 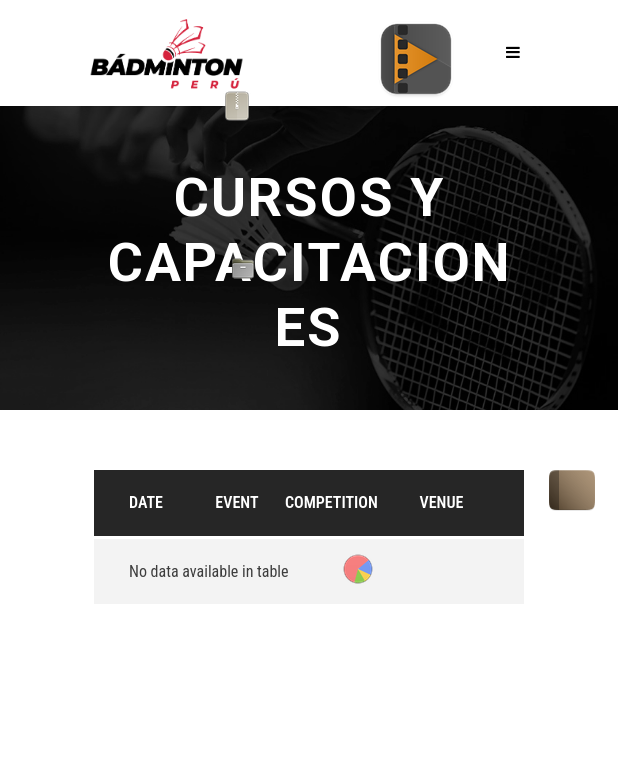 What do you see at coordinates (237, 106) in the screenshot?
I see `open archive manager to compress or extract files` at bounding box center [237, 106].